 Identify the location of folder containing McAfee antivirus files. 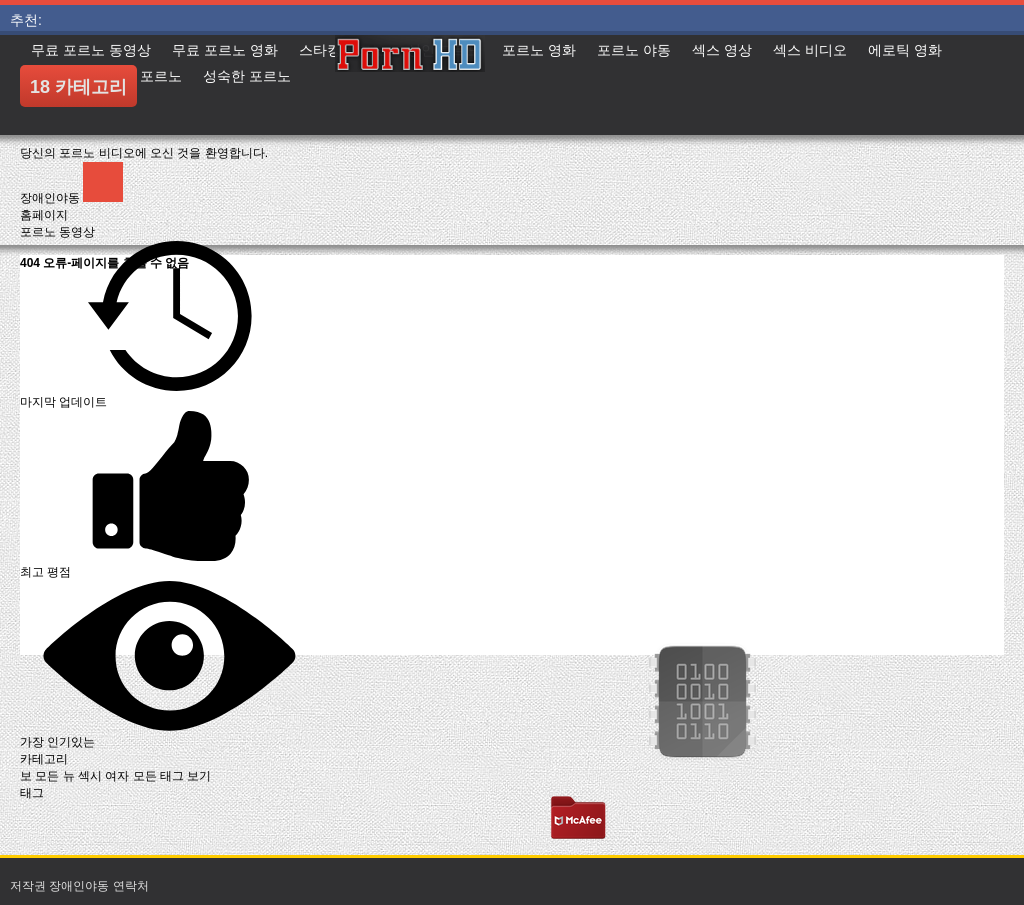
(578, 819).